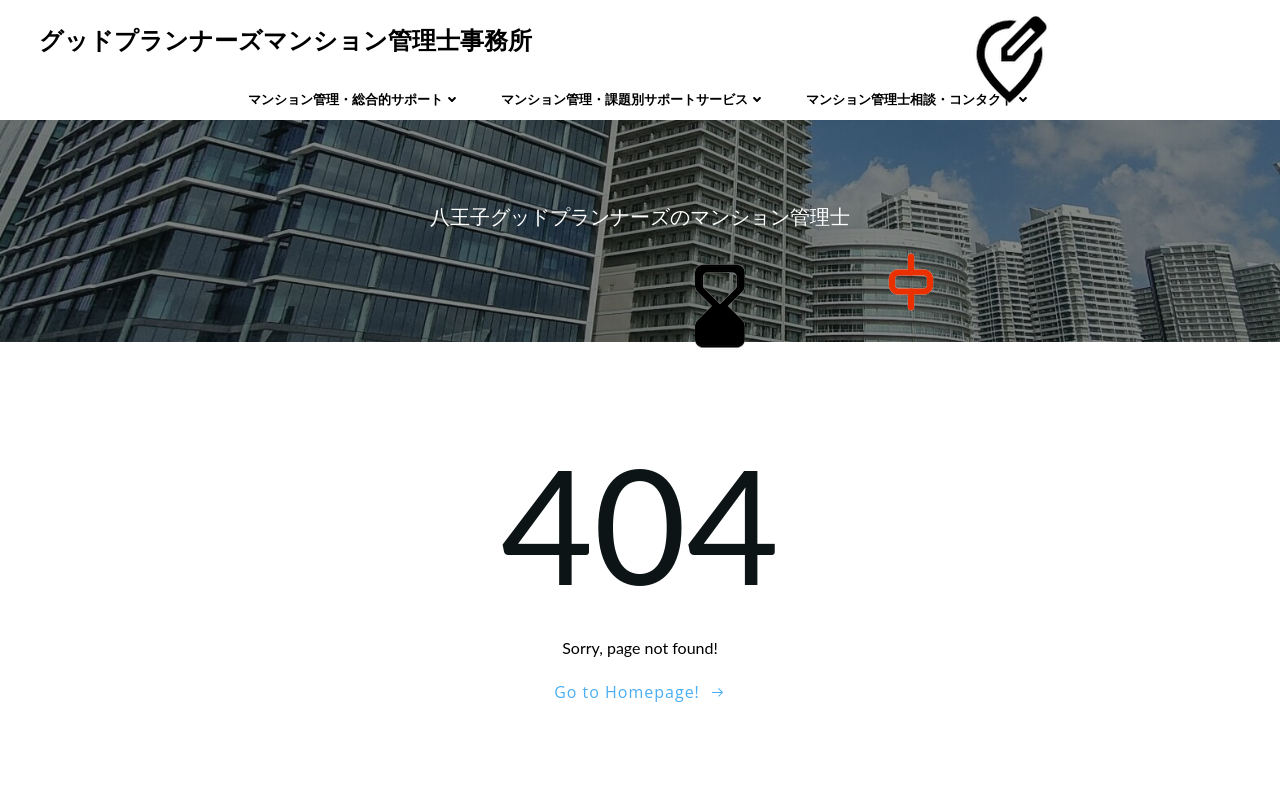 The image size is (1280, 794). Describe the element at coordinates (720, 306) in the screenshot. I see `indicates time remaining or countdown in progress` at that location.